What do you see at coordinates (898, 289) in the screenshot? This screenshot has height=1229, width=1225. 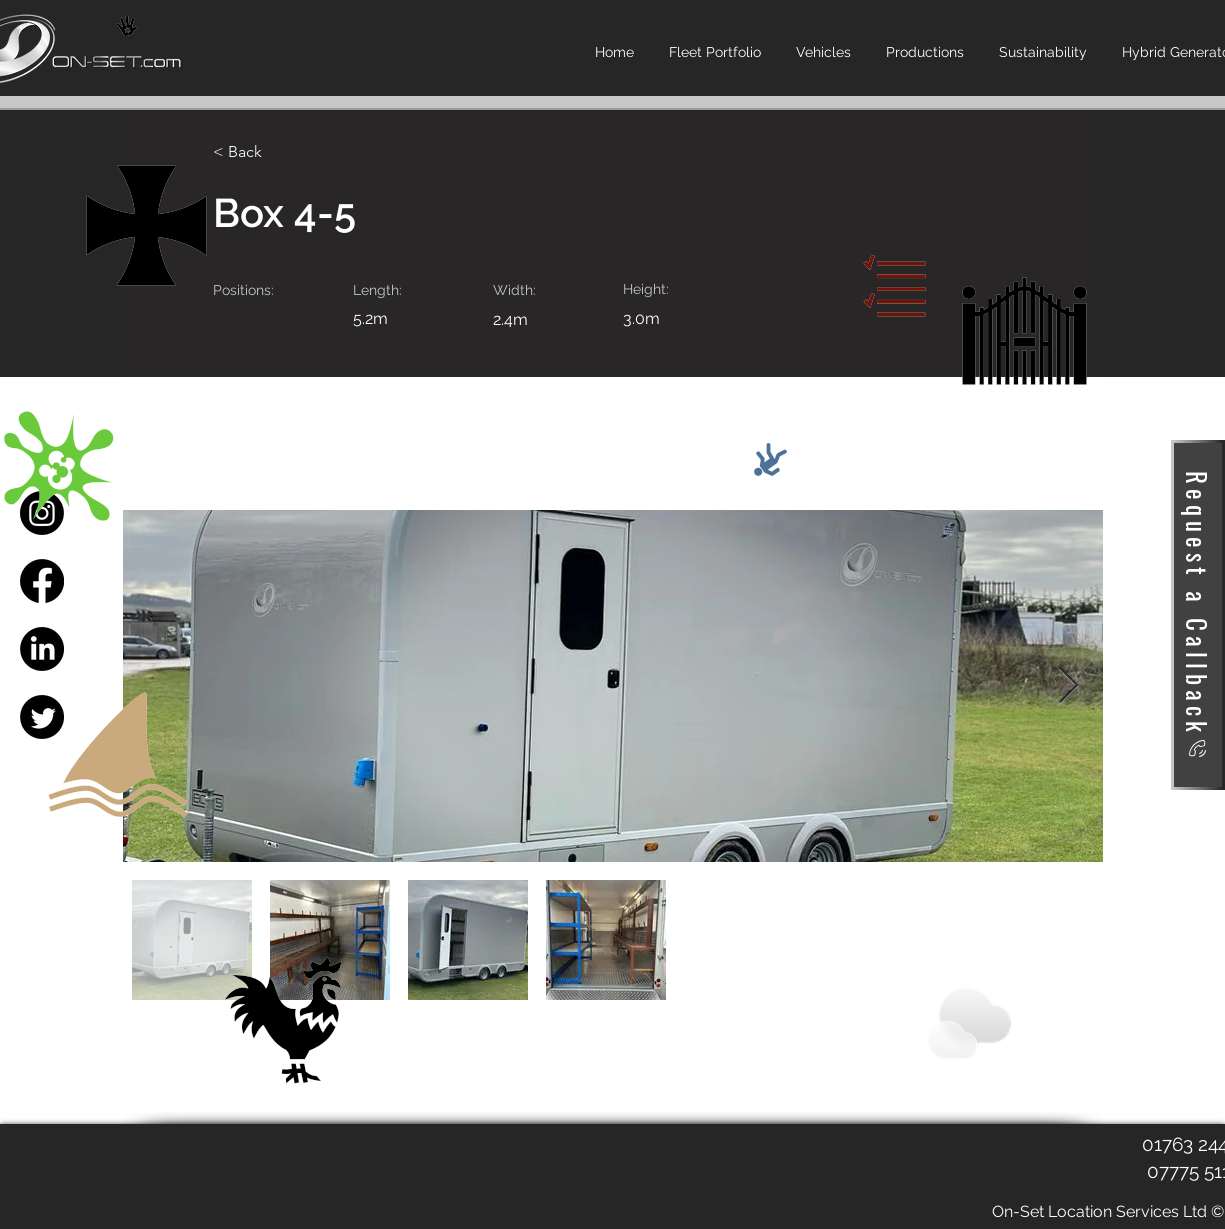 I see `view your task checklist` at bounding box center [898, 289].